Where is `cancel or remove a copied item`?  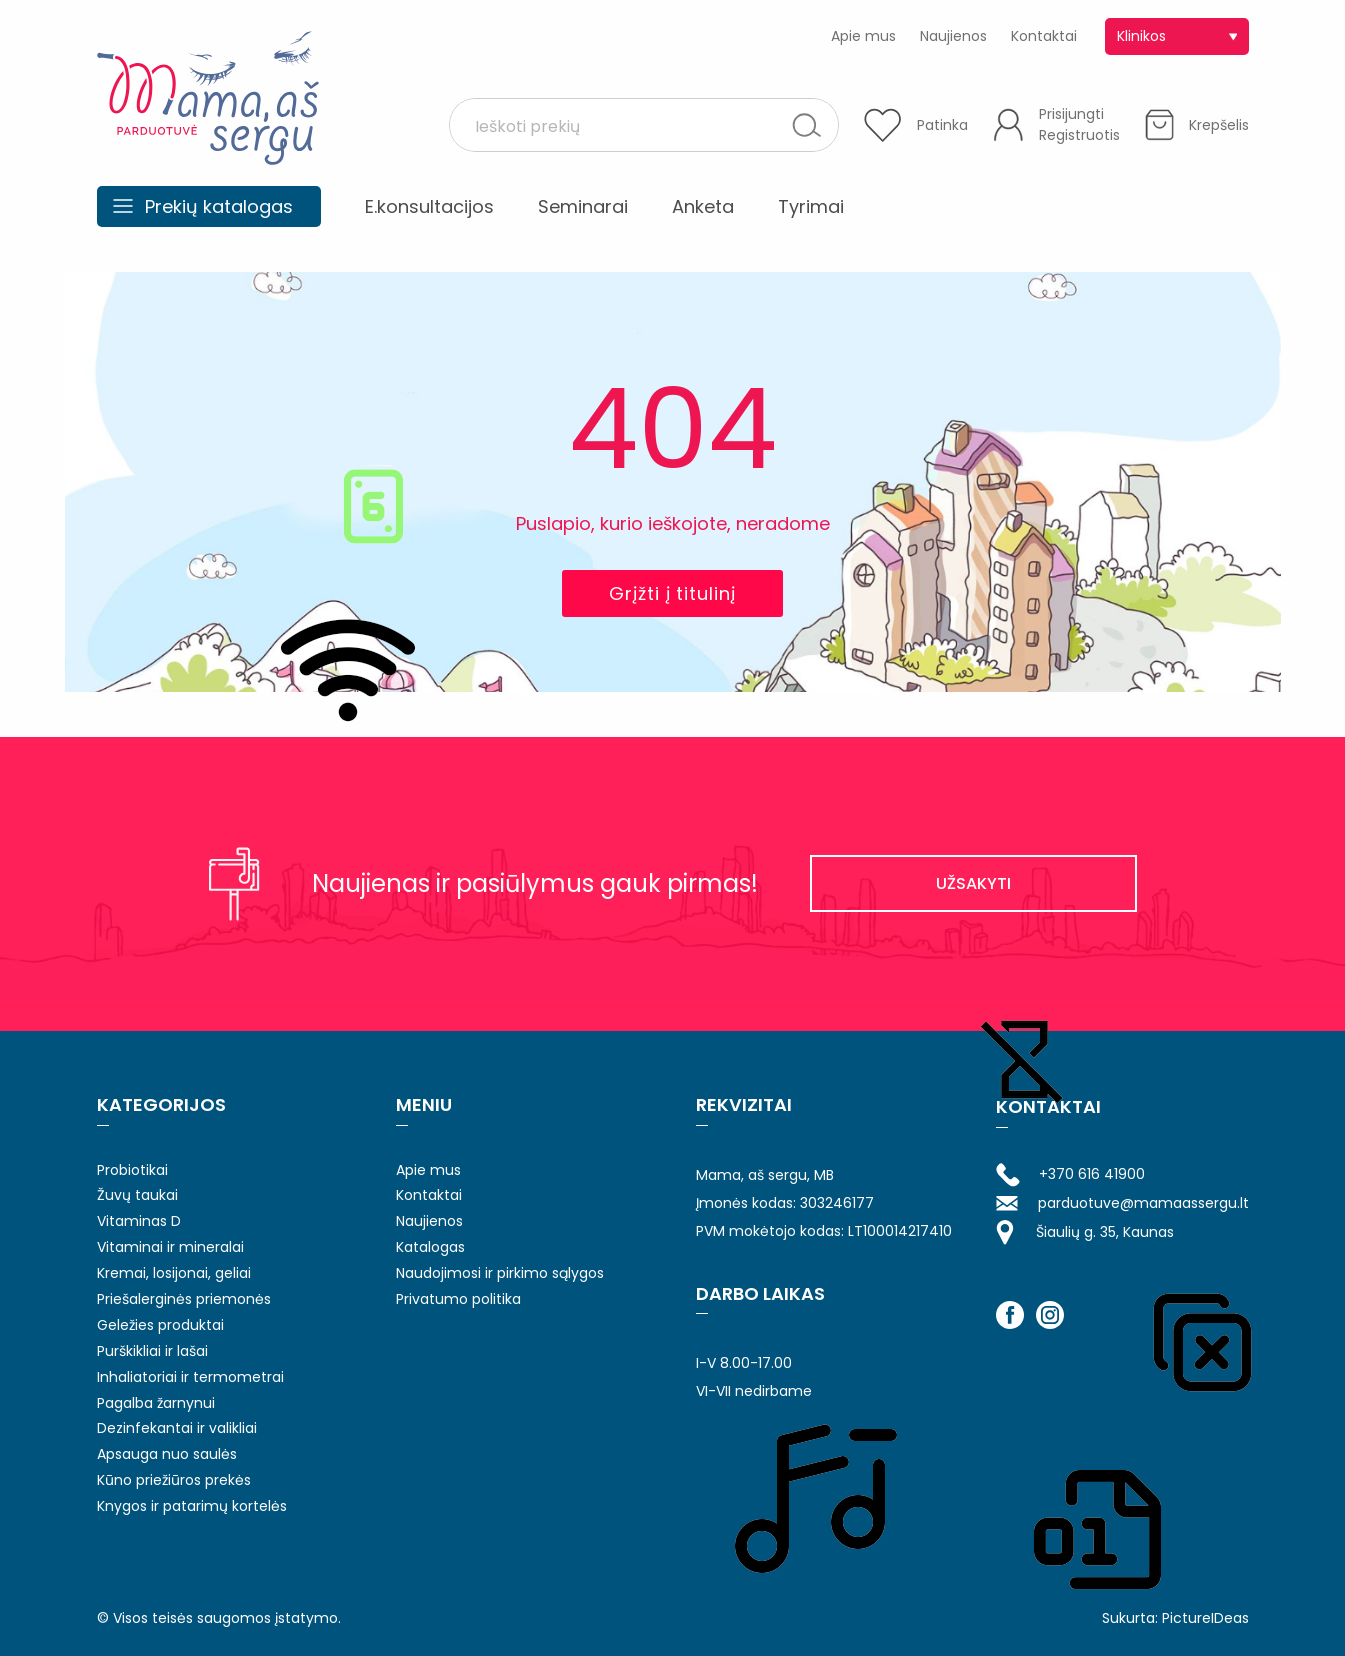 cancel or remove a copied item is located at coordinates (1202, 1342).